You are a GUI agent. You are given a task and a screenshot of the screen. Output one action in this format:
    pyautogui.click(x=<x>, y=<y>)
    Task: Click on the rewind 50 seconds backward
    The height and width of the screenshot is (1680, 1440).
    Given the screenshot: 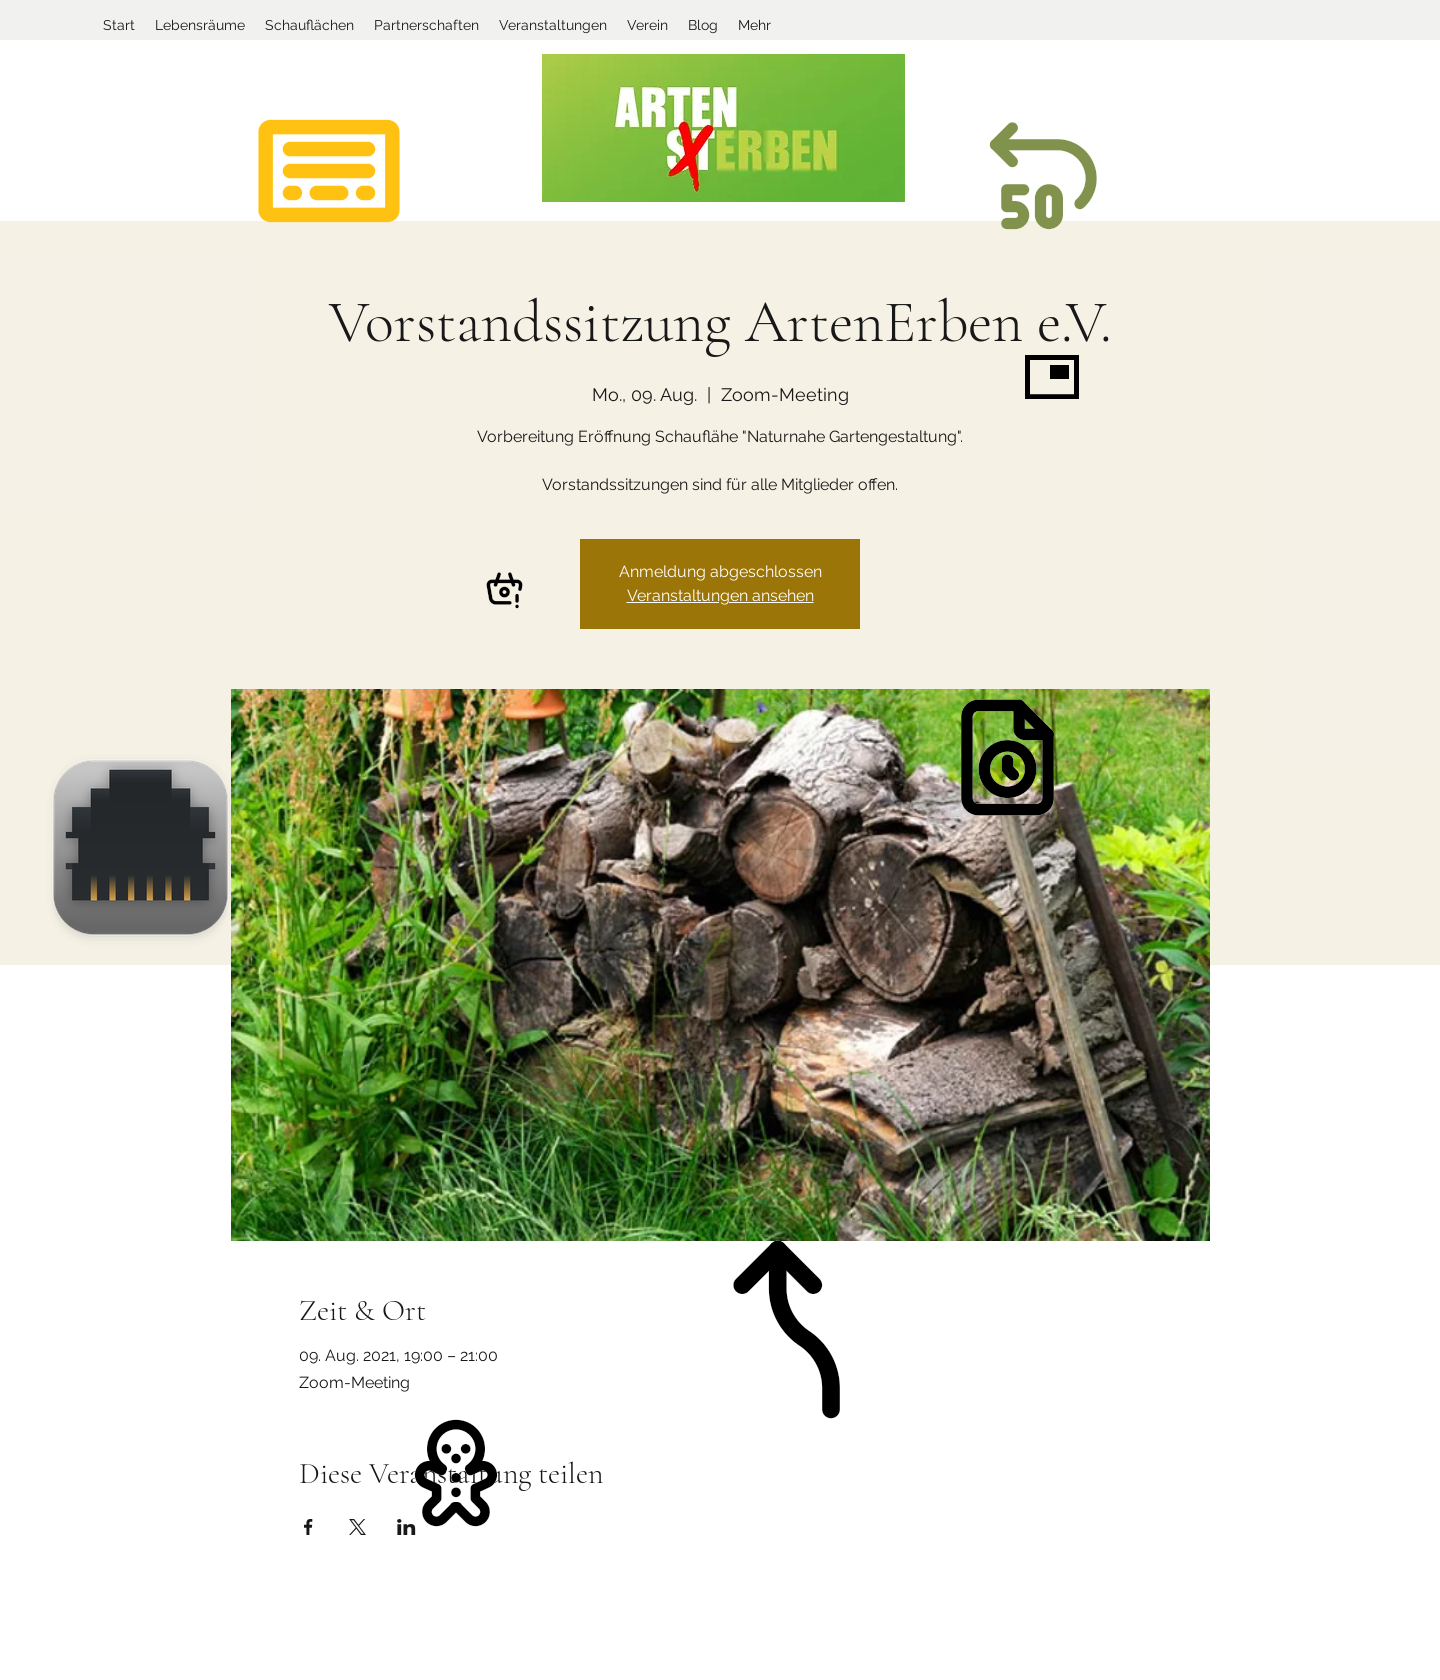 What is the action you would take?
    pyautogui.click(x=1040, y=178)
    